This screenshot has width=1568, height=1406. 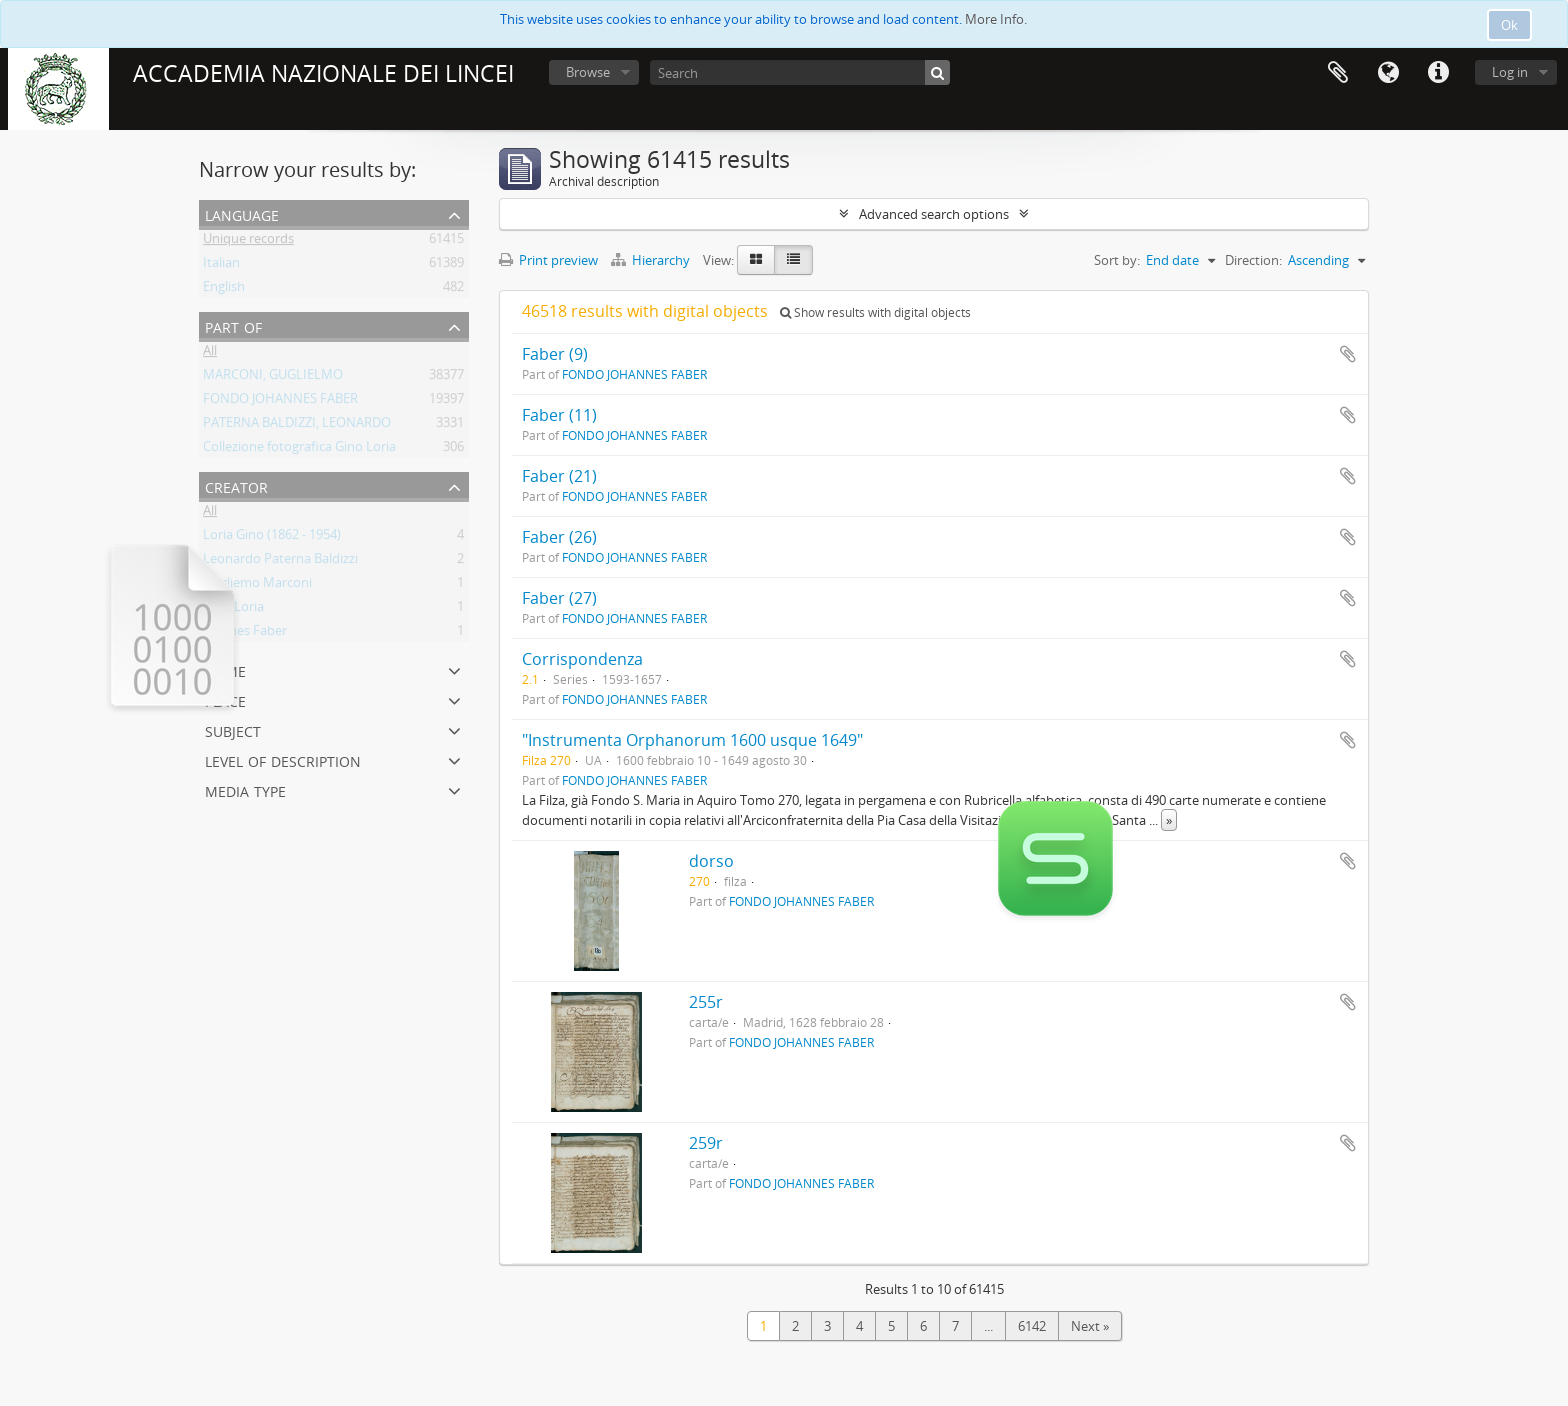 What do you see at coordinates (172, 628) in the screenshot?
I see `generic binary or data file` at bounding box center [172, 628].